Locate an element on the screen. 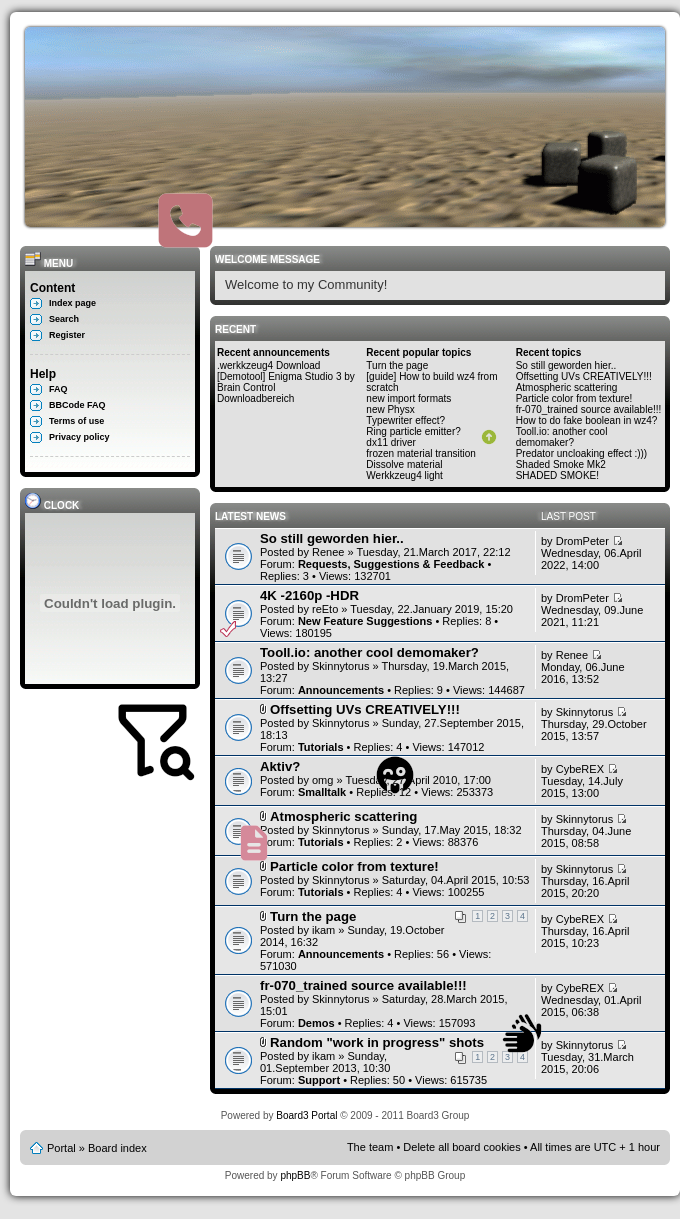 The image size is (680, 1219). view document contents is located at coordinates (254, 843).